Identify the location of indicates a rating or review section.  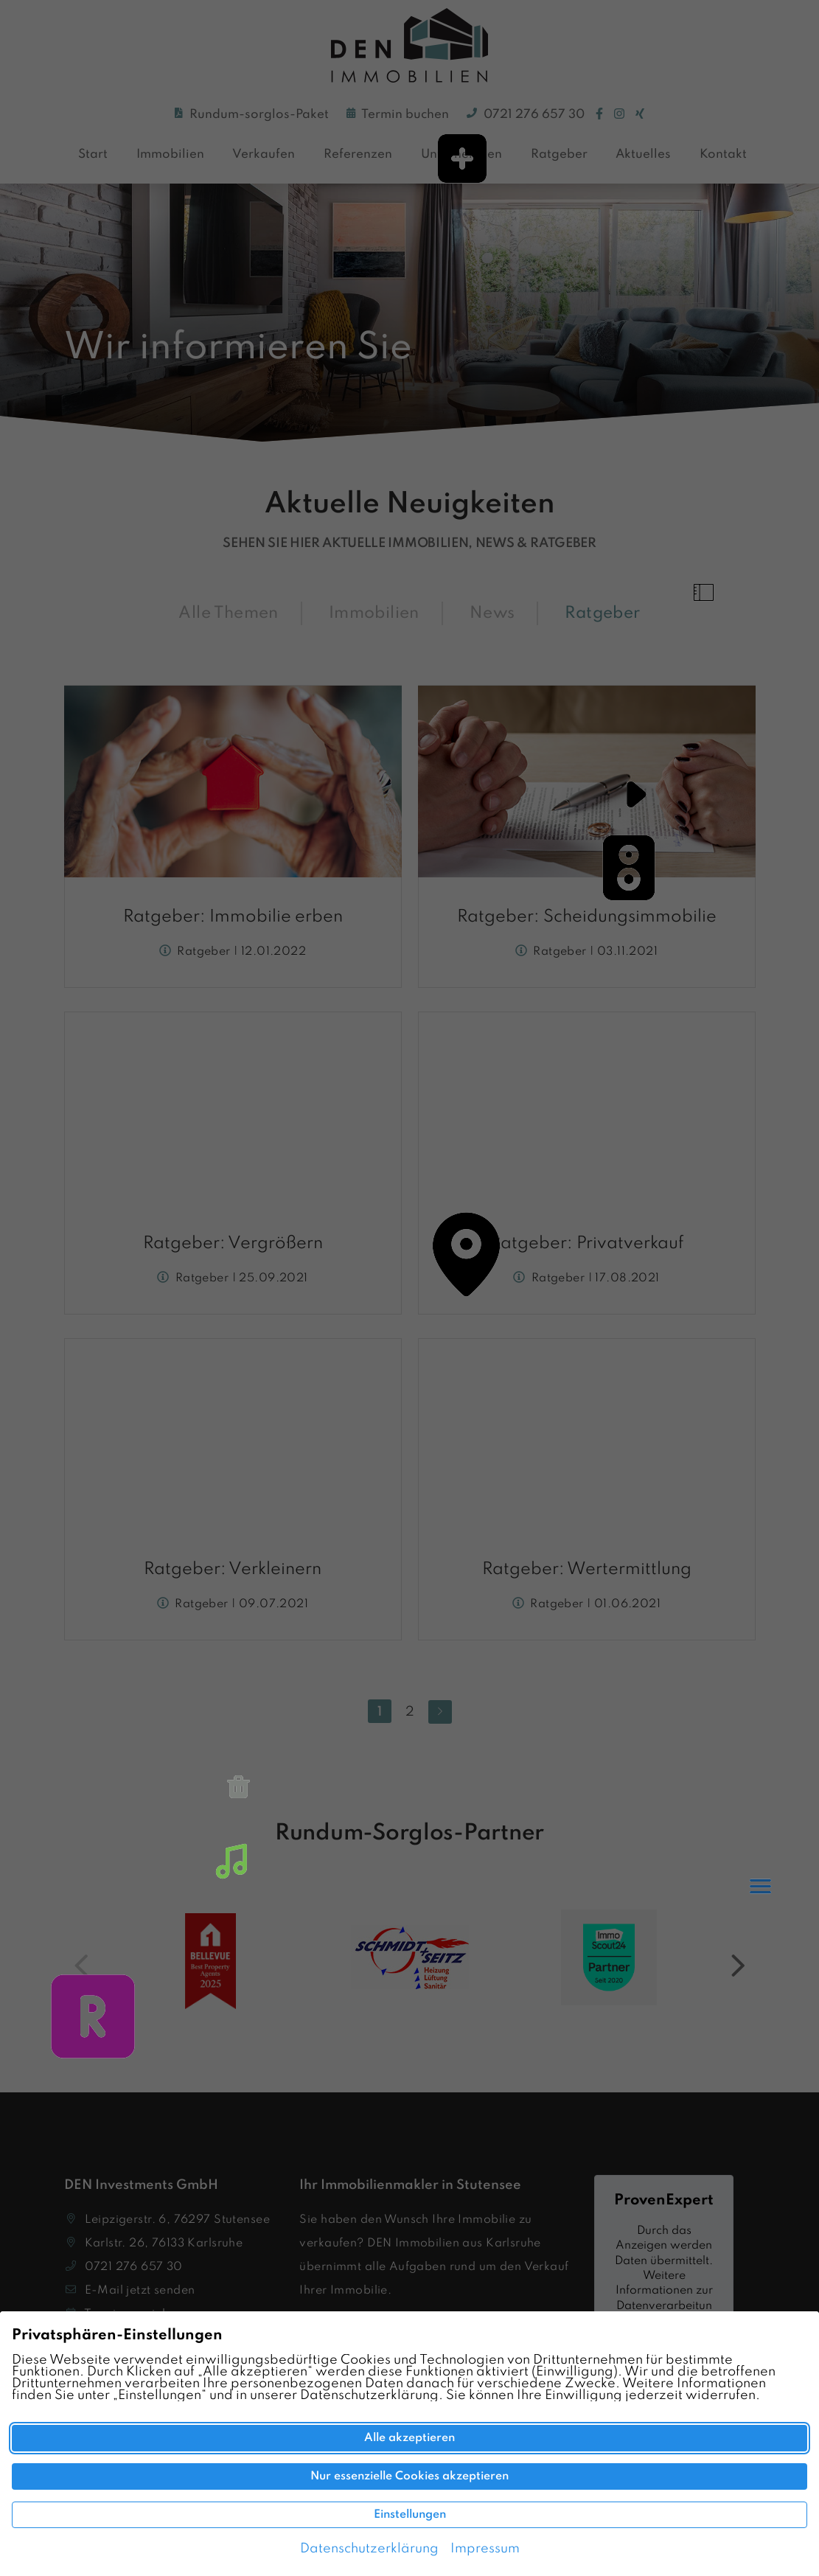
(93, 2016).